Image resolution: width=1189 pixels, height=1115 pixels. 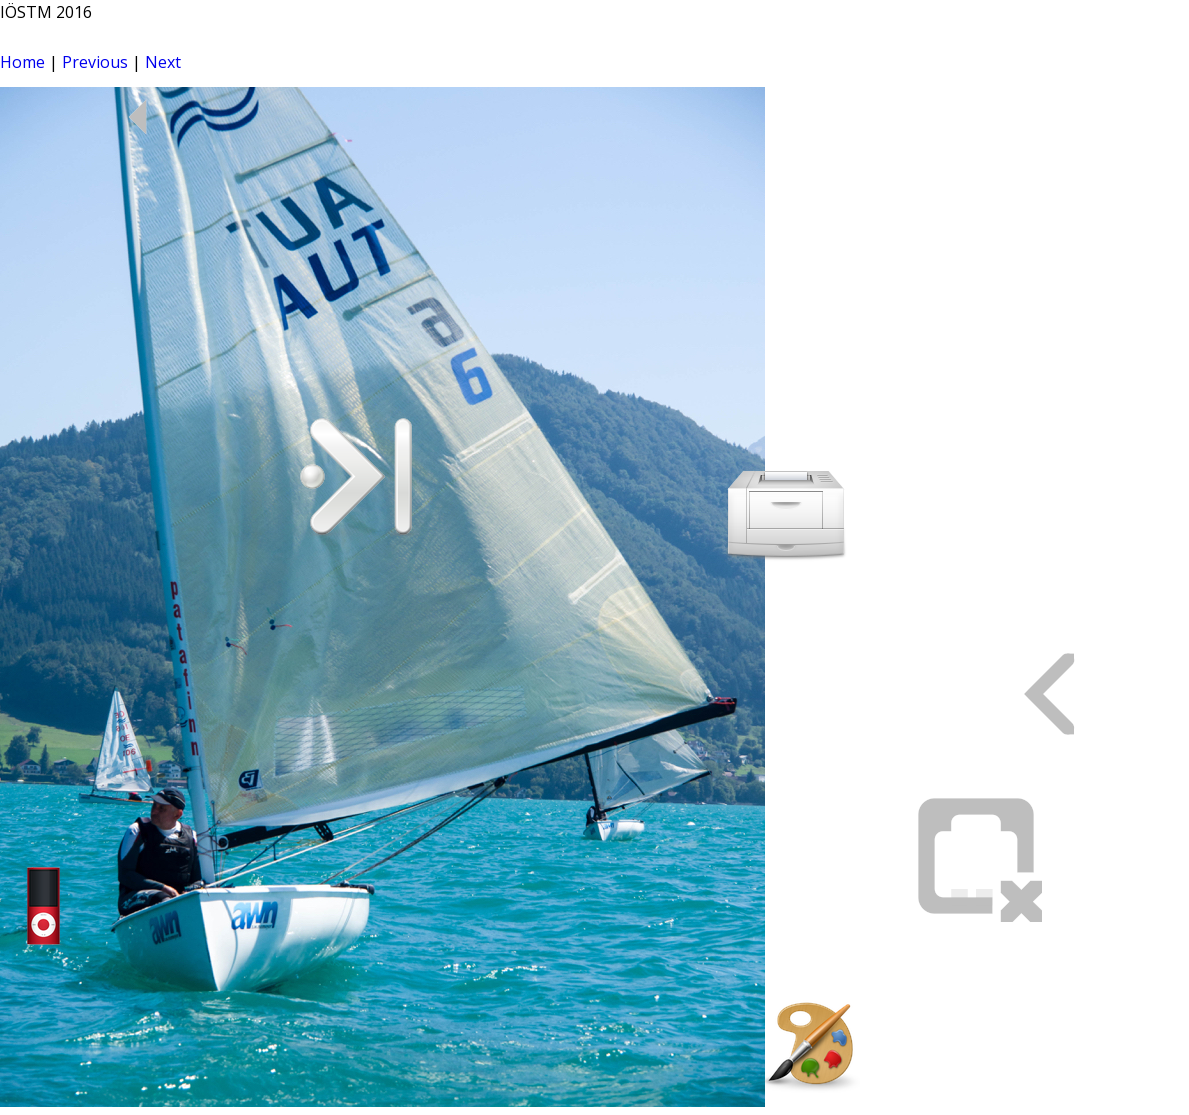 What do you see at coordinates (976, 856) in the screenshot?
I see `indicates wired network connection is offline` at bounding box center [976, 856].